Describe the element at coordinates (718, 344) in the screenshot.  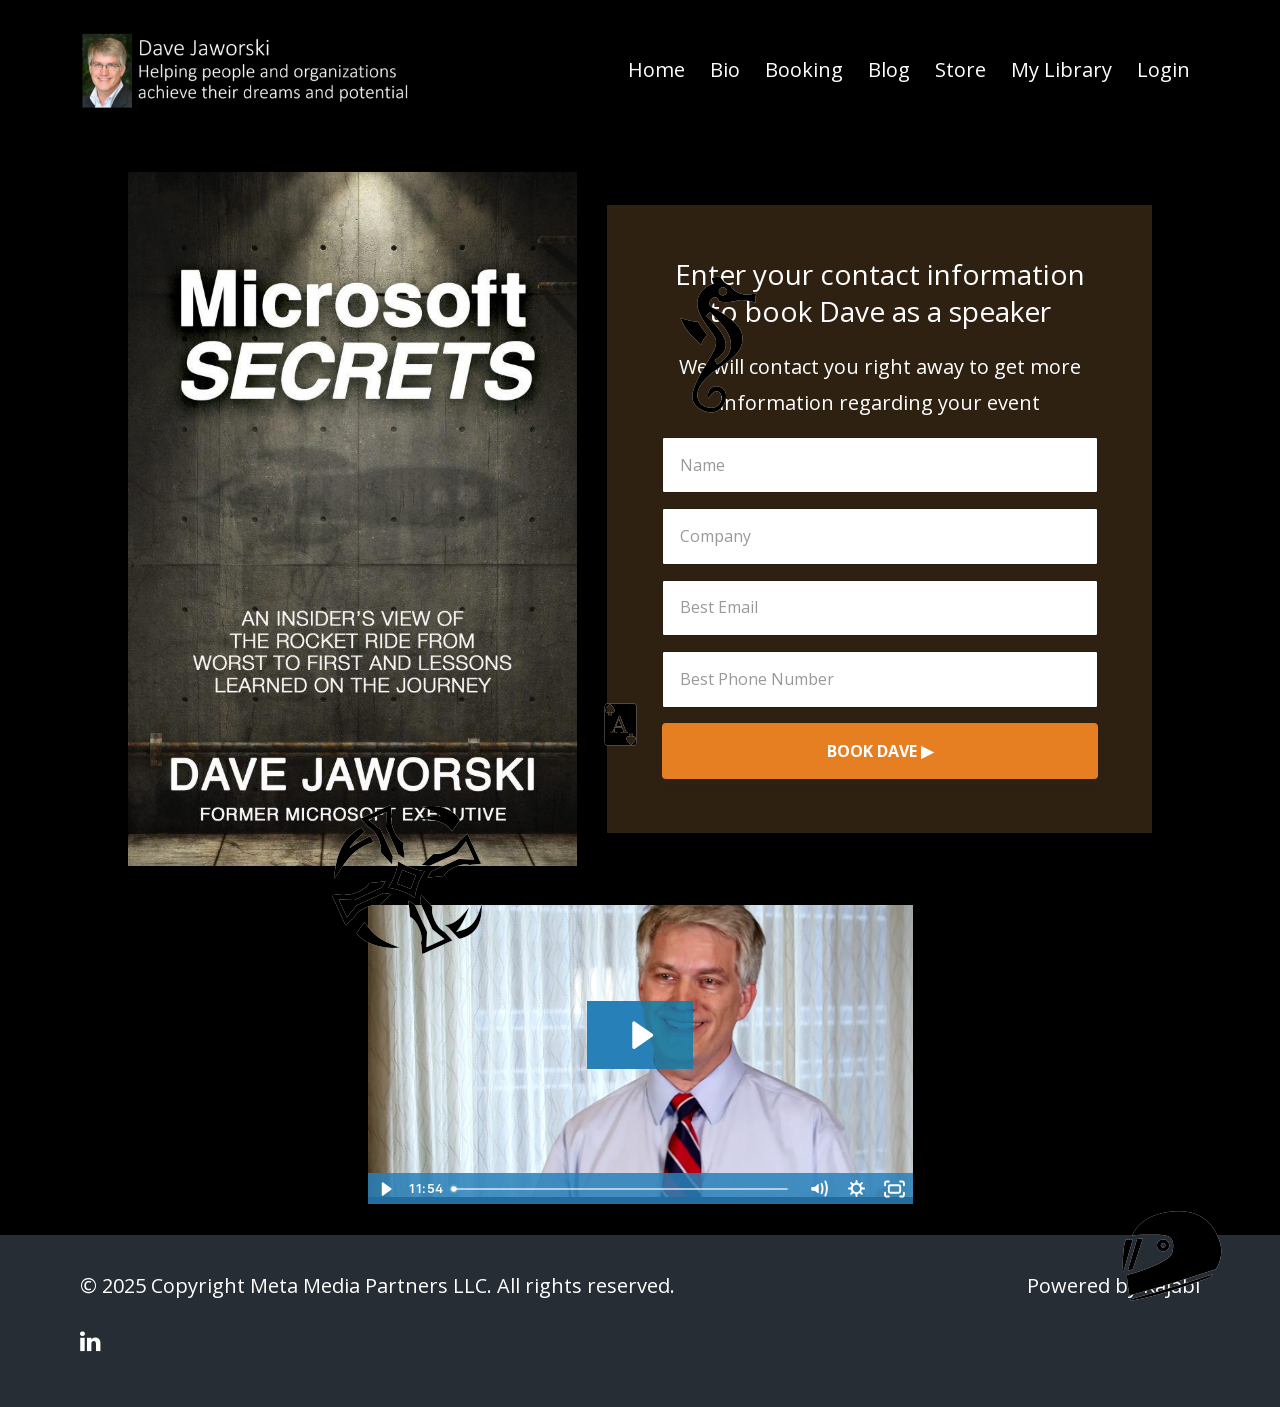
I see `decorative seahorse icon for marine-themed games` at that location.